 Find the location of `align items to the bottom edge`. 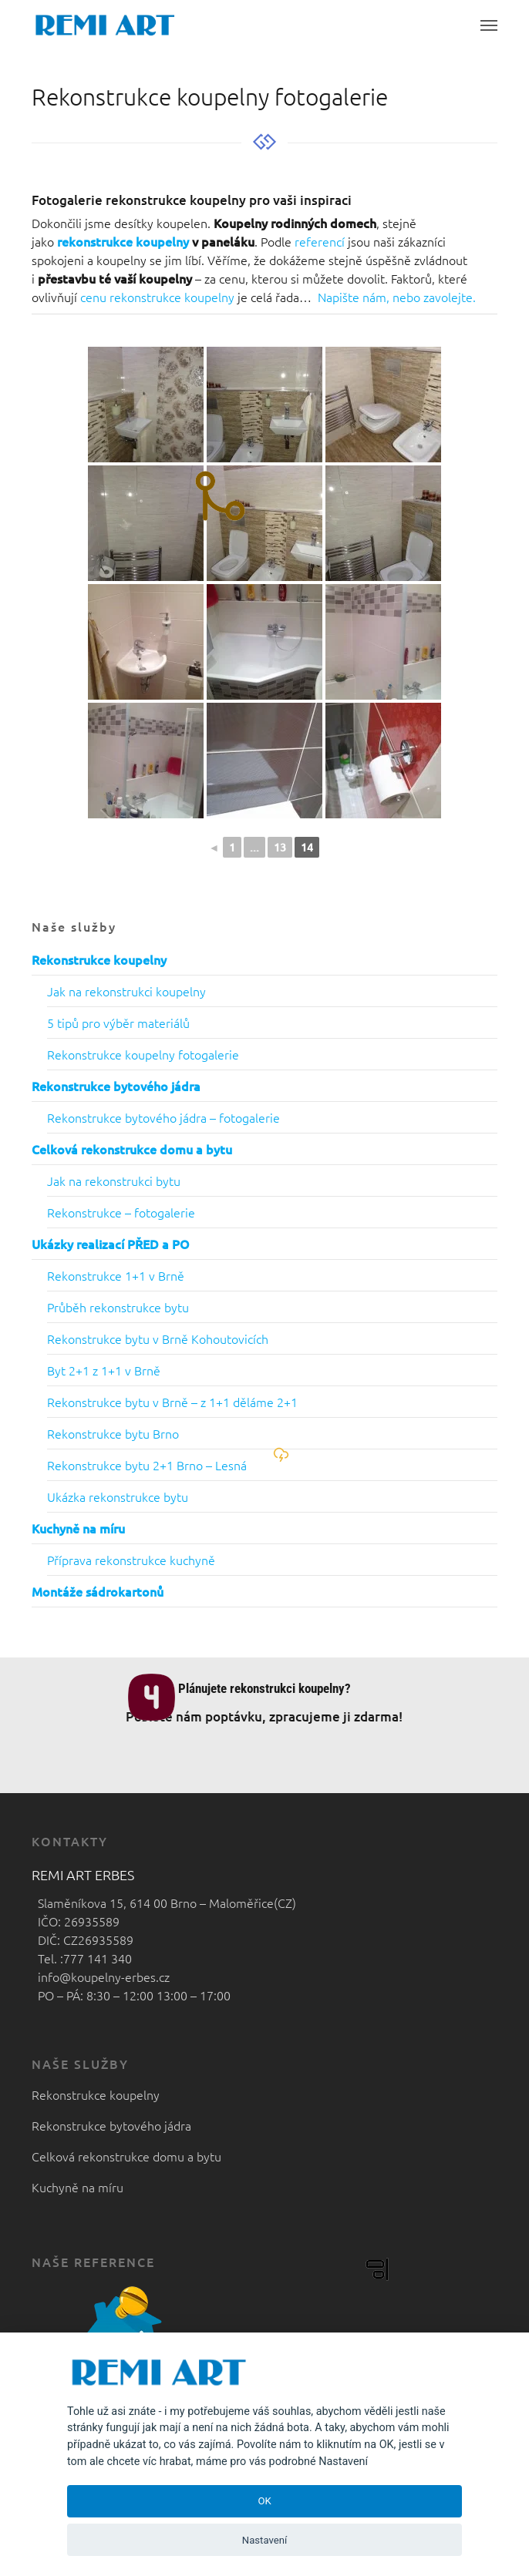

align items to the bottom edge is located at coordinates (377, 2269).